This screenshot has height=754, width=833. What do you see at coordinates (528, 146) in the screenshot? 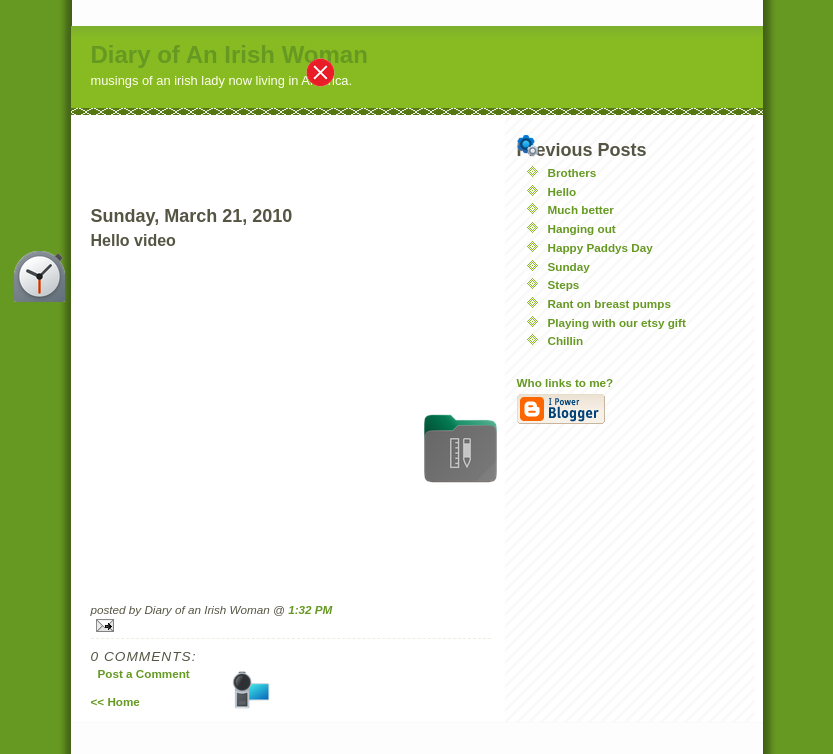
I see `open system settings` at bounding box center [528, 146].